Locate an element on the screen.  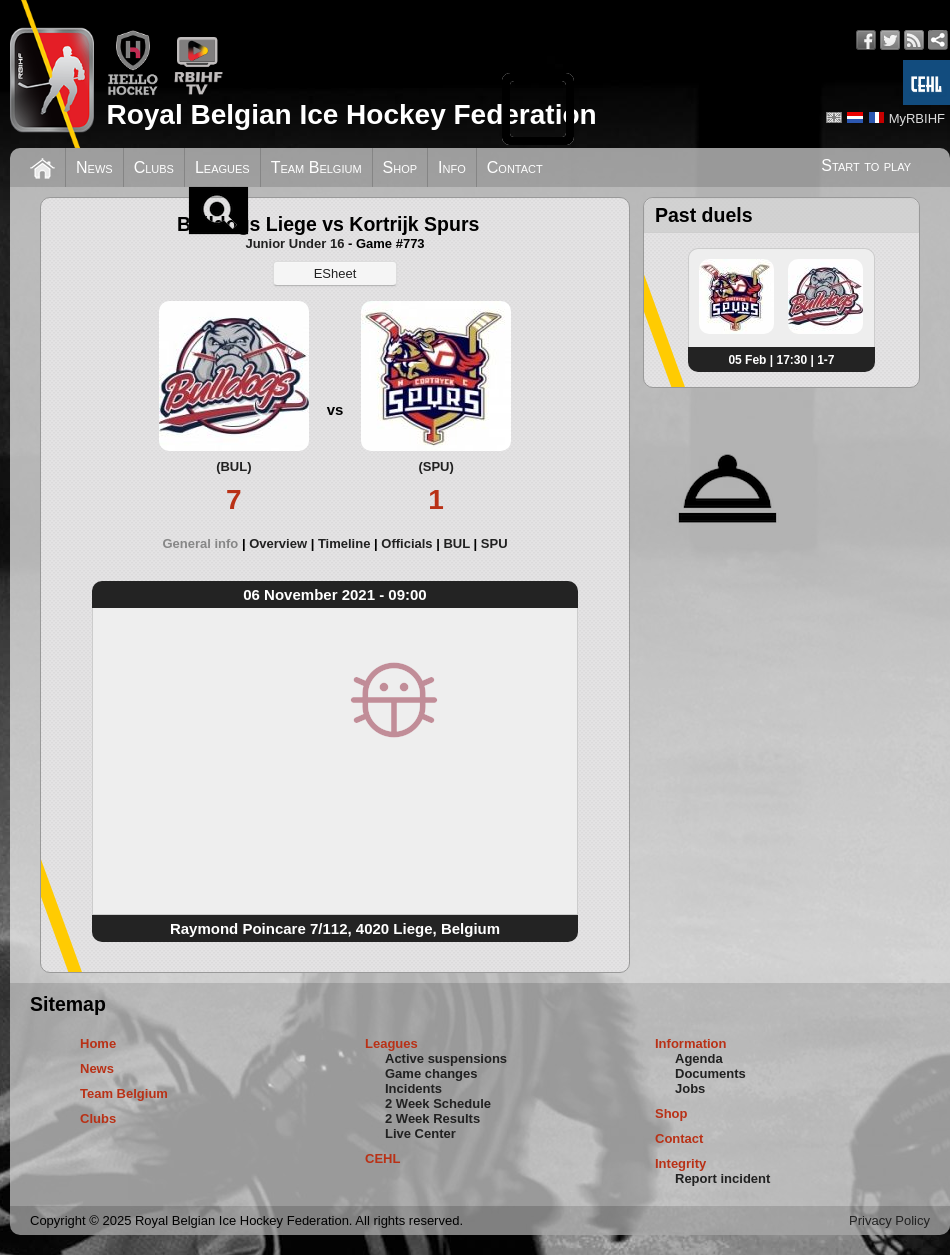
report a bug or issue is located at coordinates (394, 700).